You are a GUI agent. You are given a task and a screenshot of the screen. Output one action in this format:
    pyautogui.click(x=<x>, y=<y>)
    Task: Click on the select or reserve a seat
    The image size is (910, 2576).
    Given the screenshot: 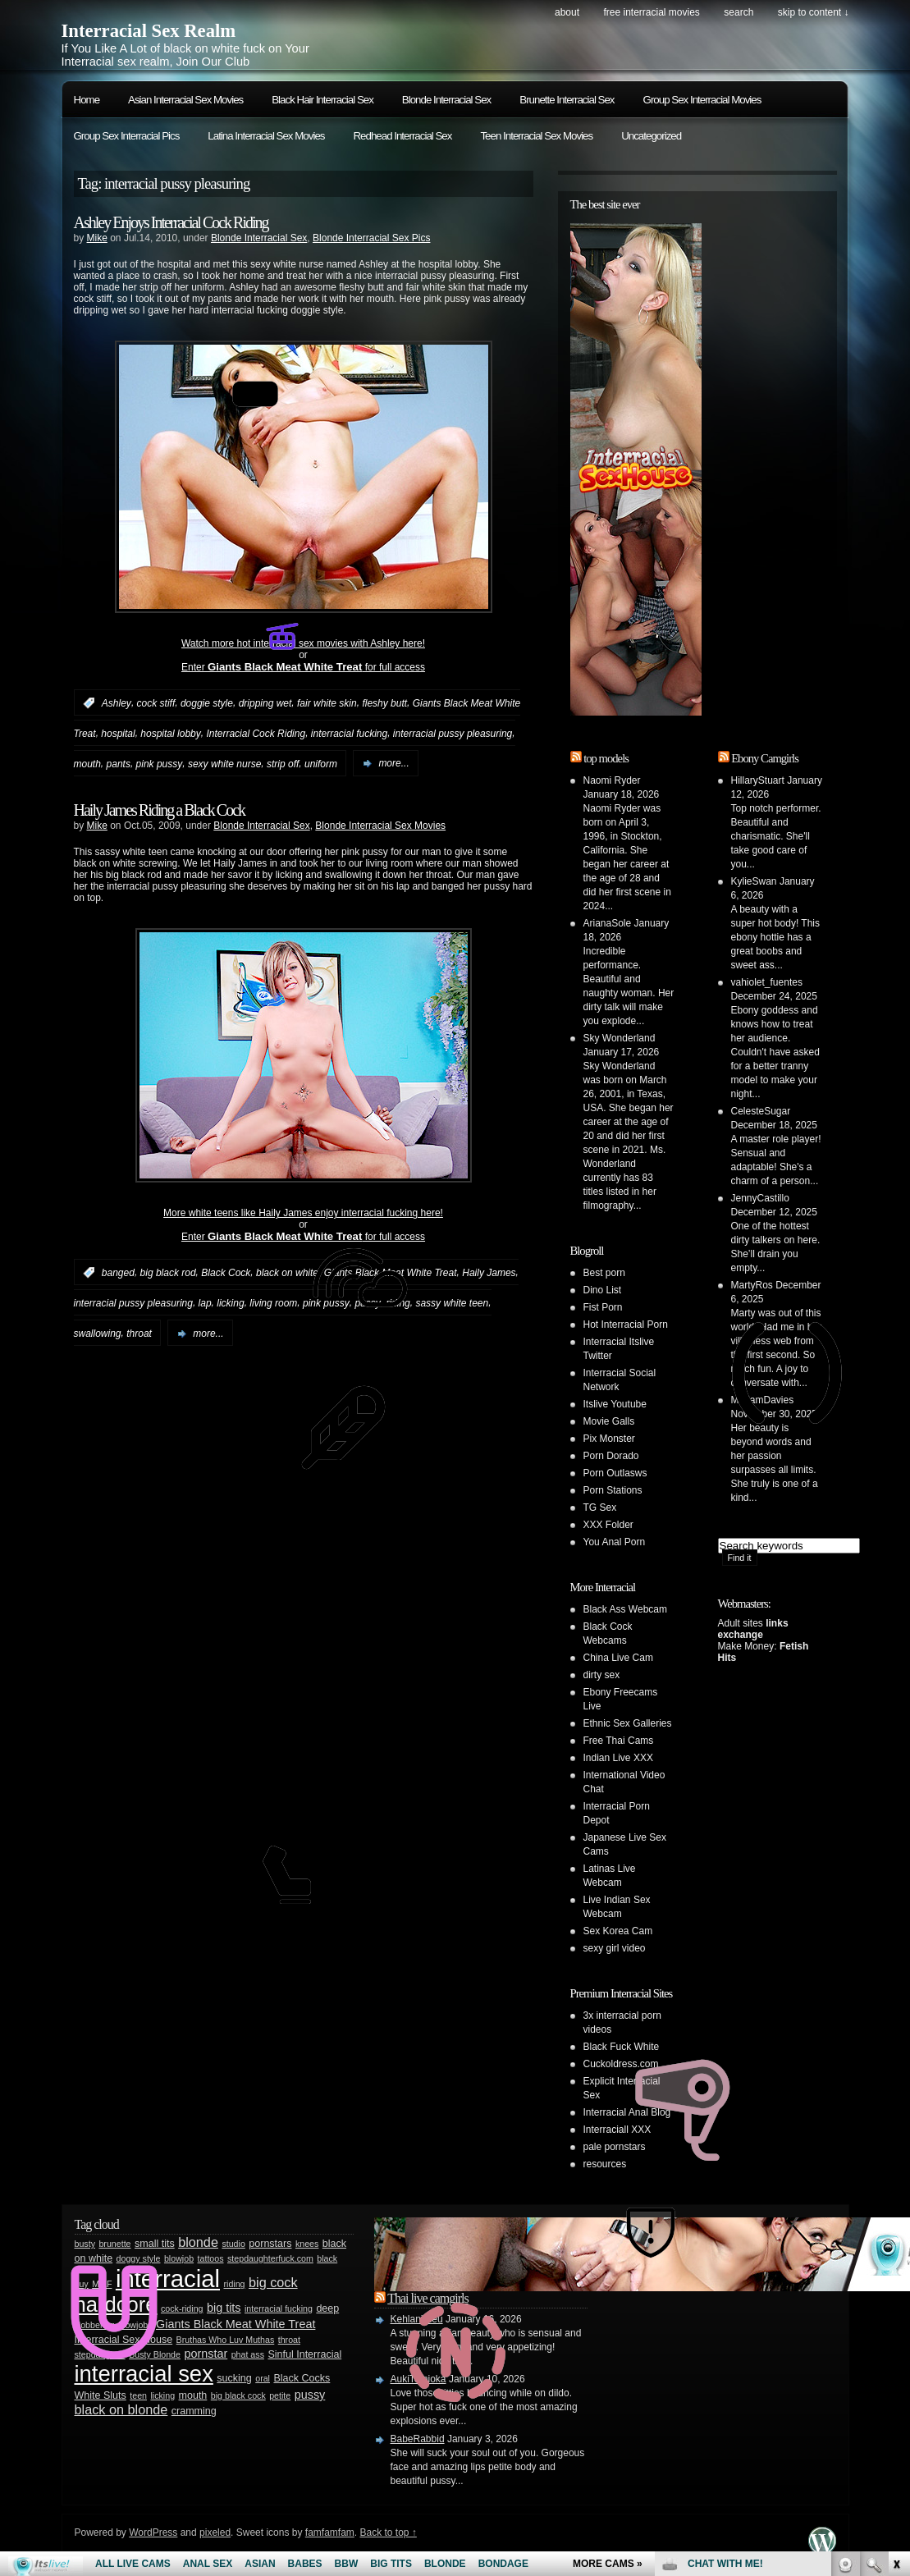 What is the action you would take?
    pyautogui.click(x=286, y=1874)
    